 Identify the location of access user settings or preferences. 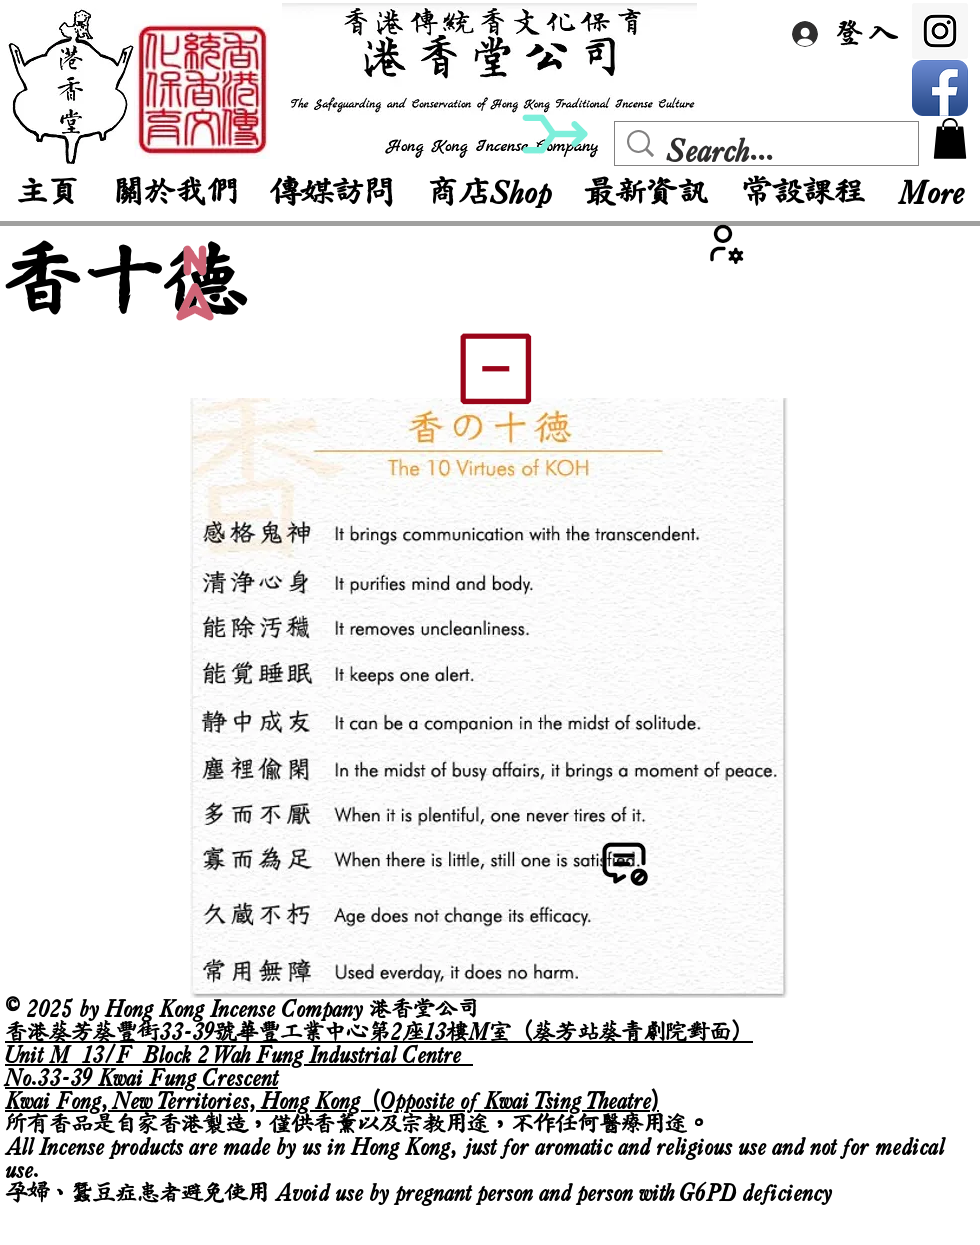
(723, 243).